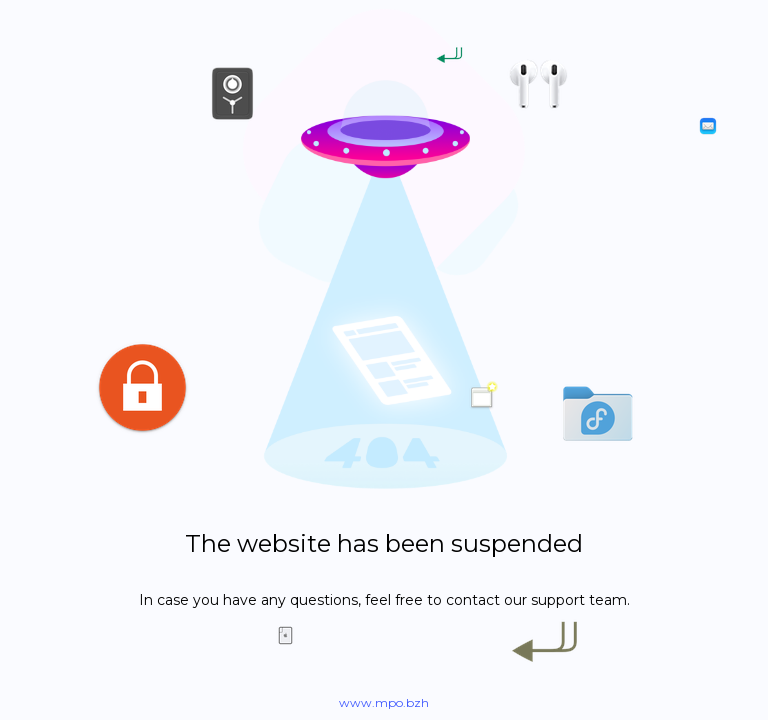 This screenshot has width=768, height=720. I want to click on reply to all recipients of an email, so click(543, 641).